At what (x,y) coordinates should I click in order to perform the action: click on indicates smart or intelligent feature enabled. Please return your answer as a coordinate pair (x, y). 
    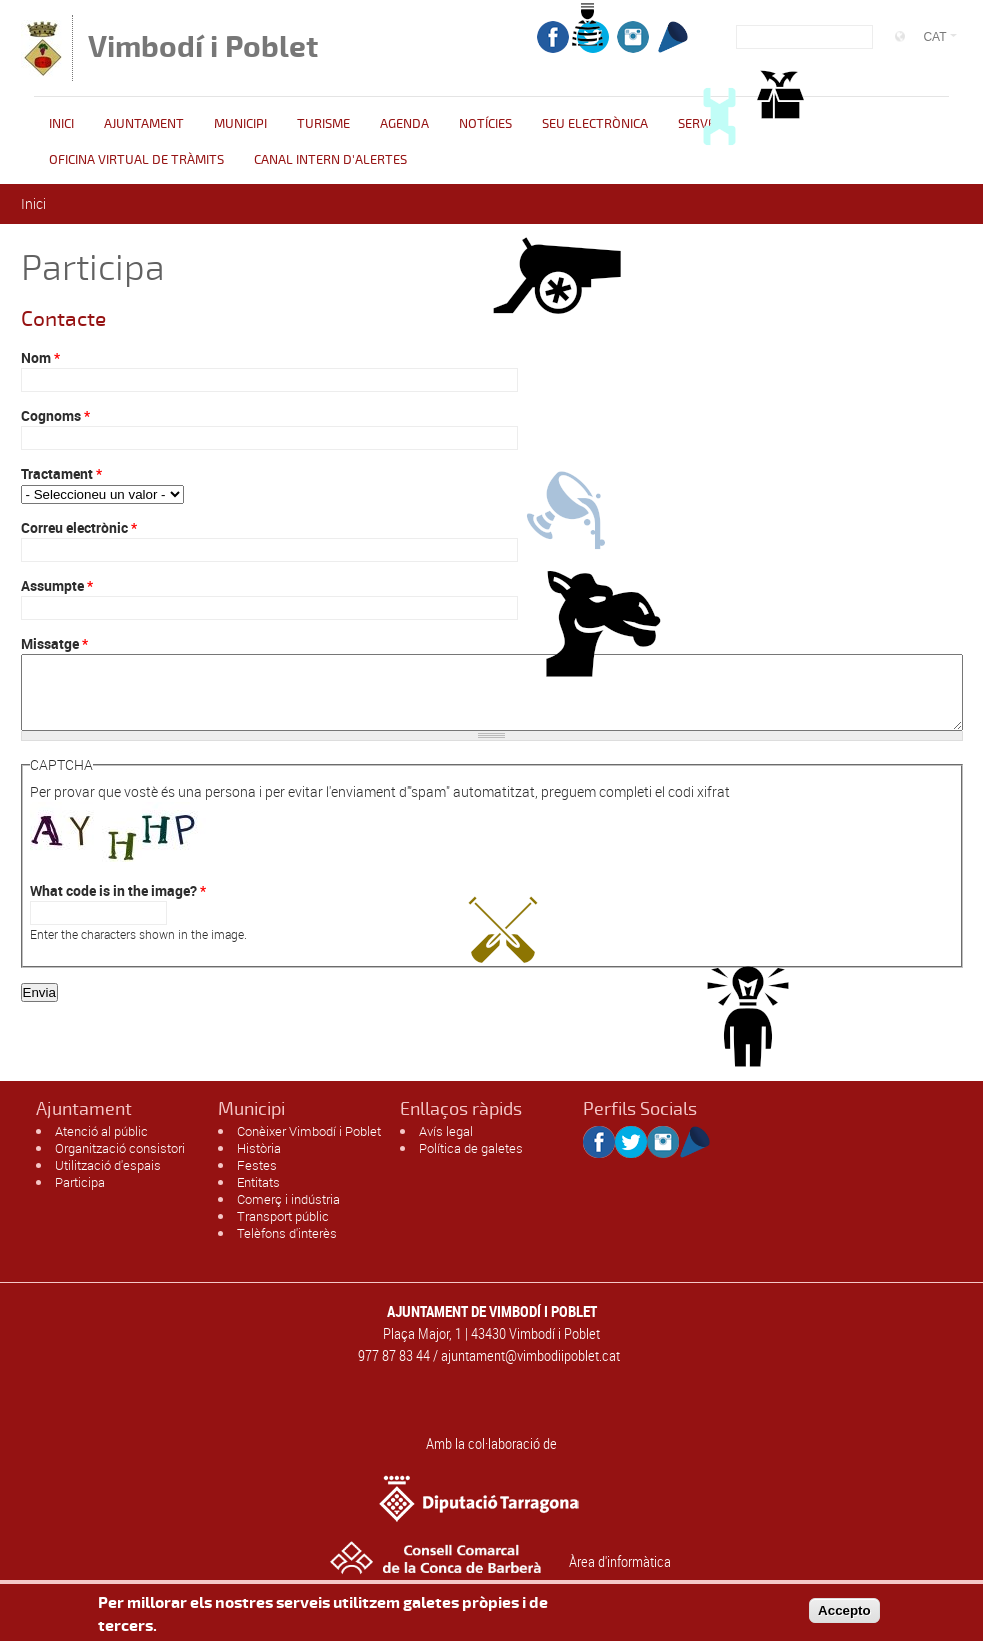
    Looking at the image, I should click on (748, 1016).